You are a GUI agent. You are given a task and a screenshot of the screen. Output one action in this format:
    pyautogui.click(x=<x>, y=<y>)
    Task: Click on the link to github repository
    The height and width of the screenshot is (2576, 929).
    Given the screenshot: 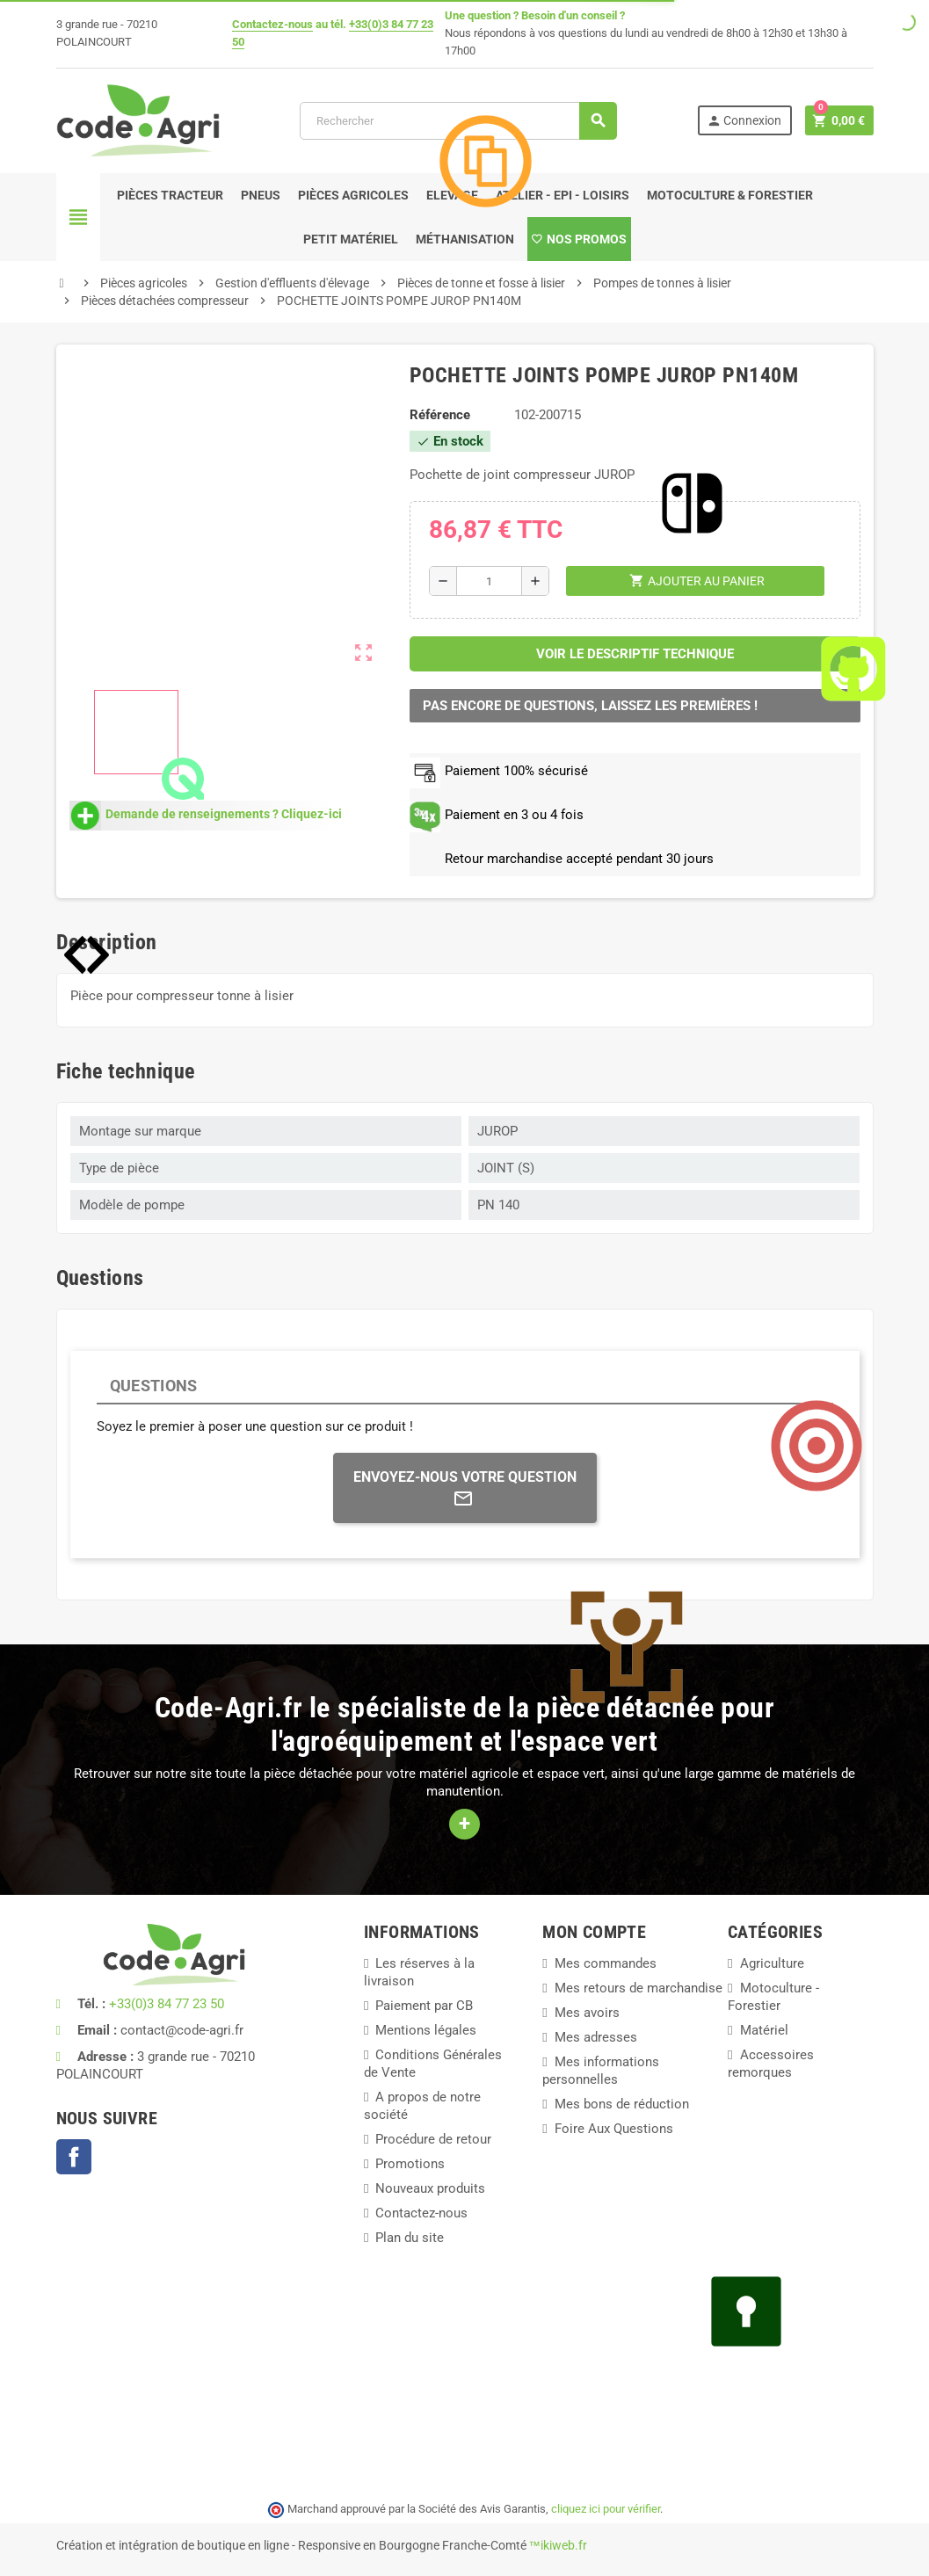 What is the action you would take?
    pyautogui.click(x=853, y=669)
    